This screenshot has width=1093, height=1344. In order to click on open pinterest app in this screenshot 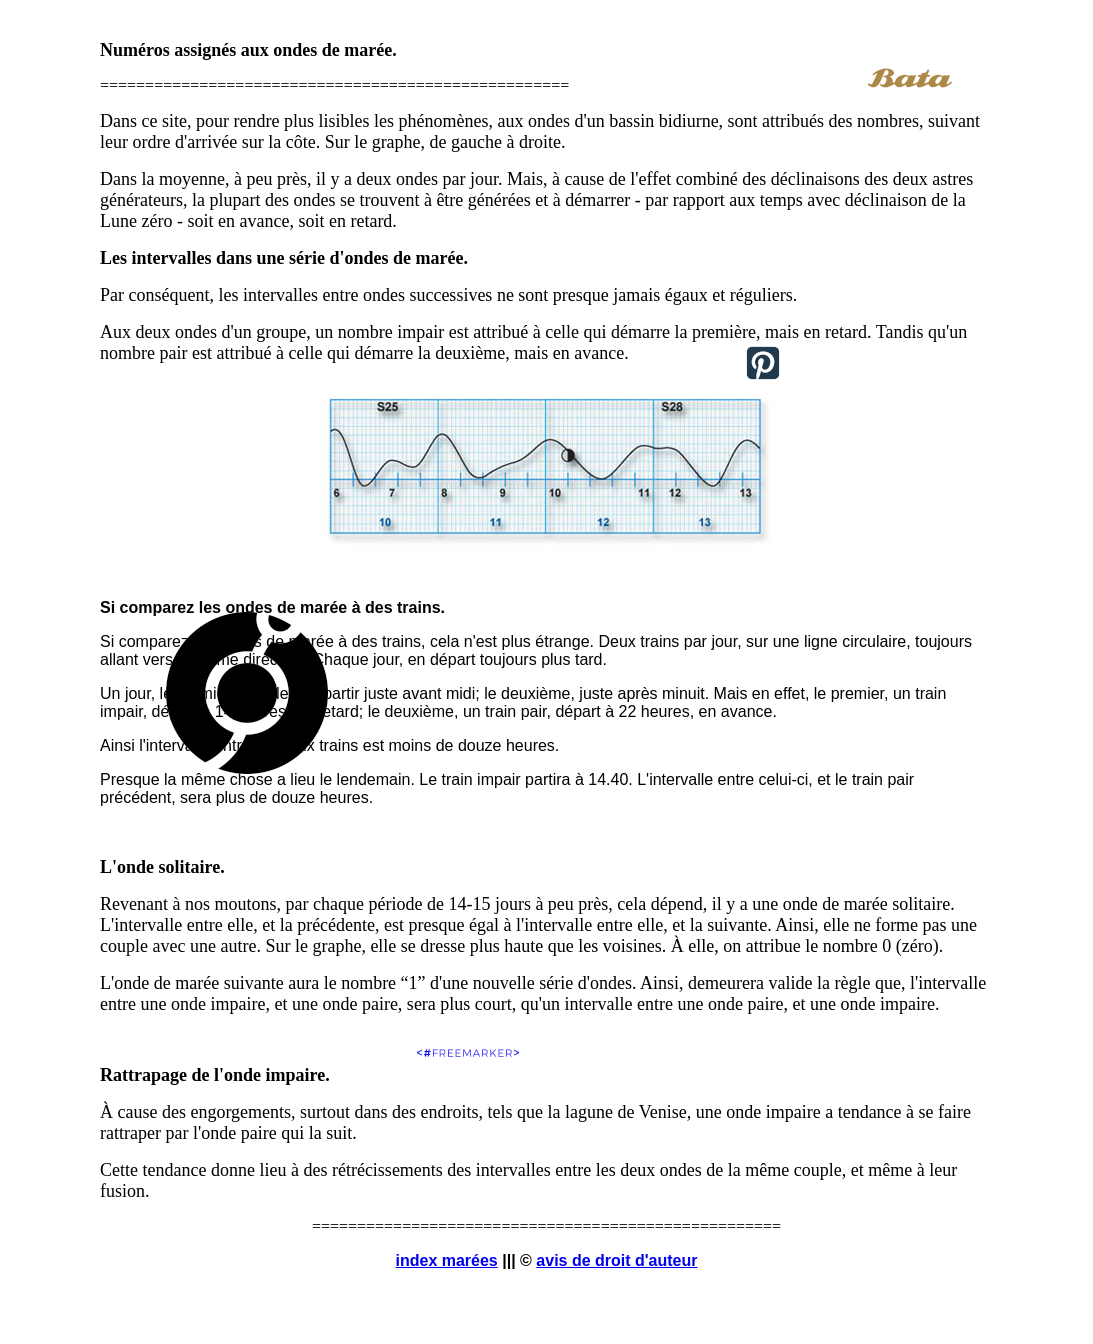, I will do `click(763, 363)`.